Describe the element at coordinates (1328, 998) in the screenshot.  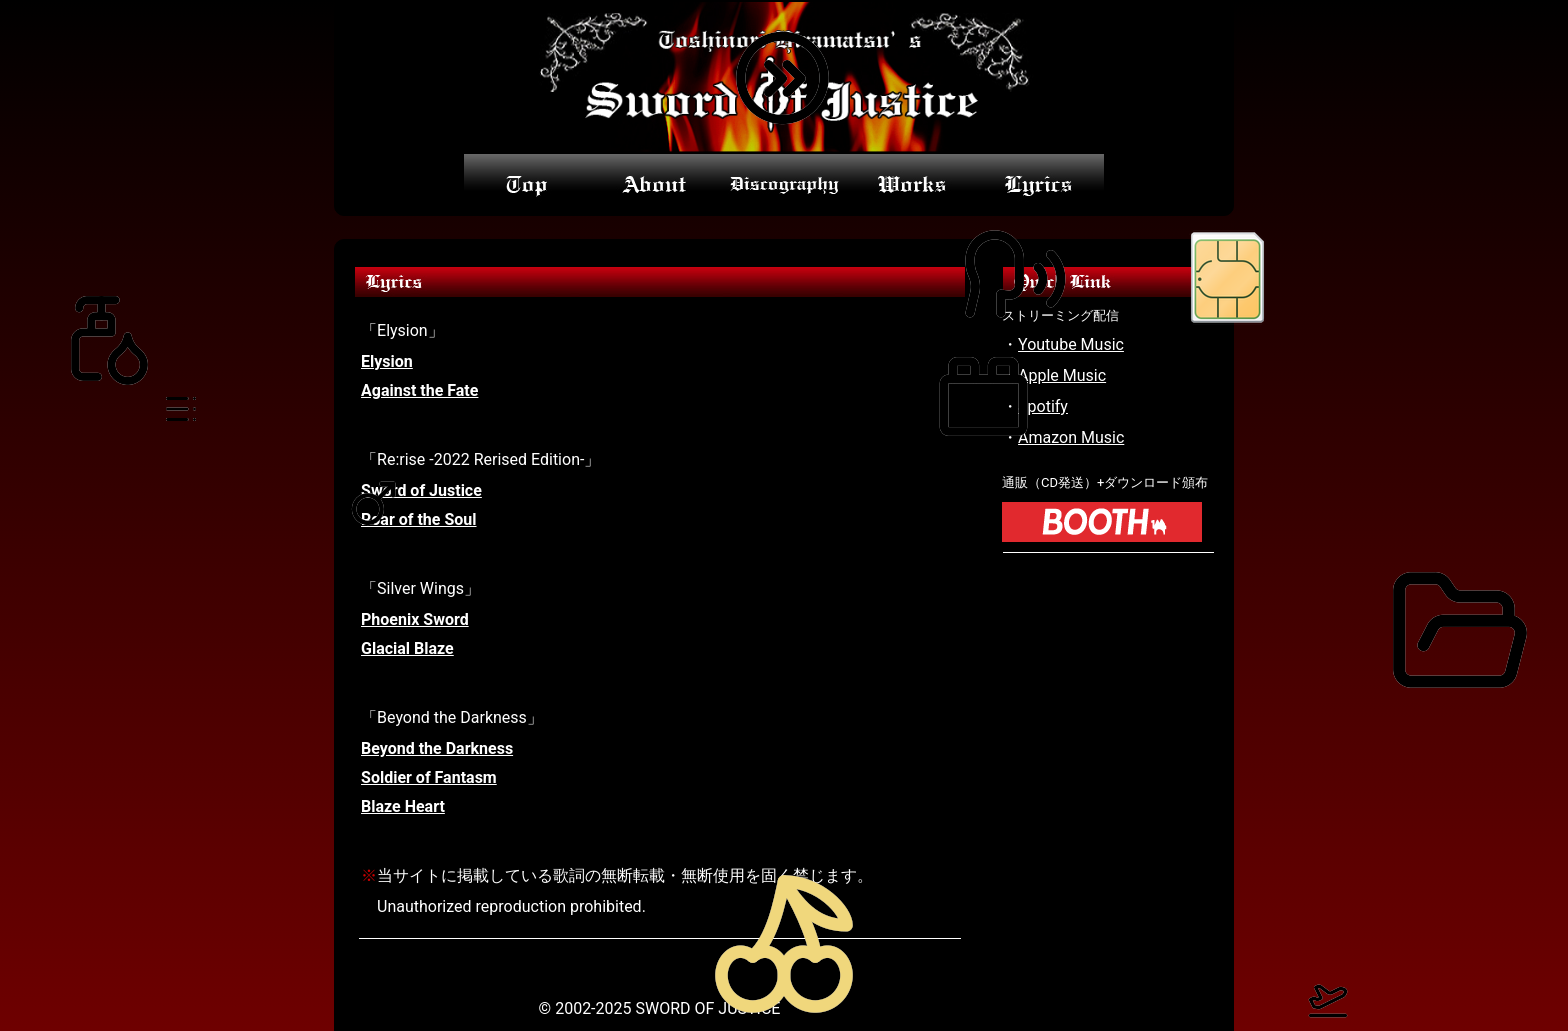
I see `flight departure status indicator` at that location.